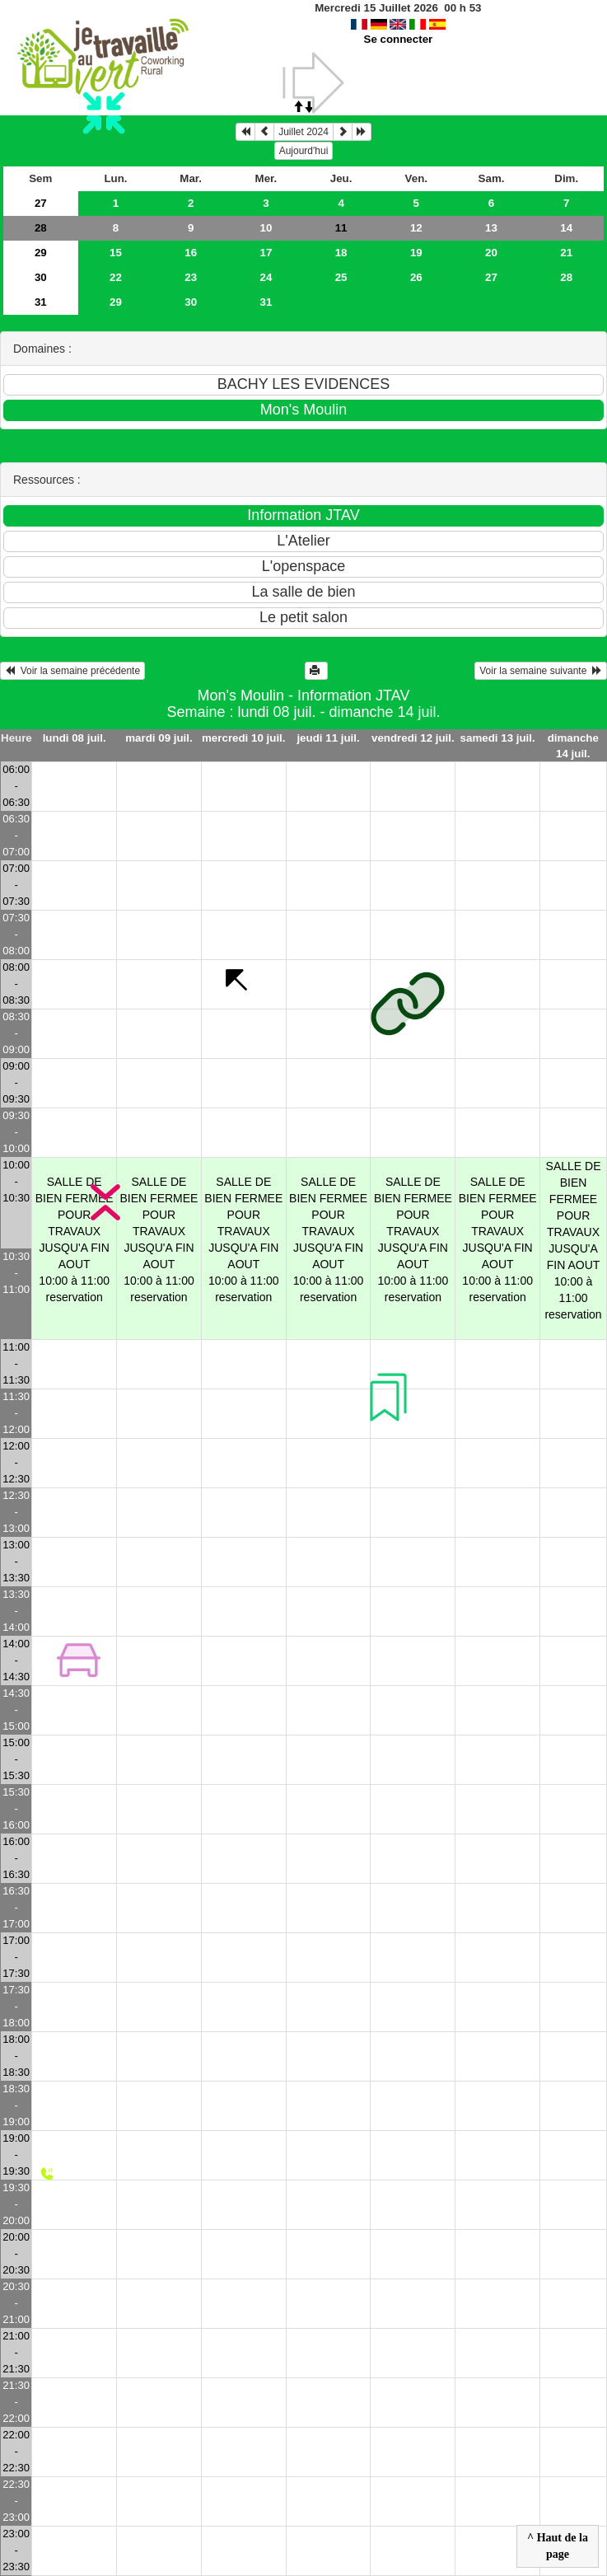 Image resolution: width=607 pixels, height=2576 pixels. I want to click on move item to the right, so click(311, 82).